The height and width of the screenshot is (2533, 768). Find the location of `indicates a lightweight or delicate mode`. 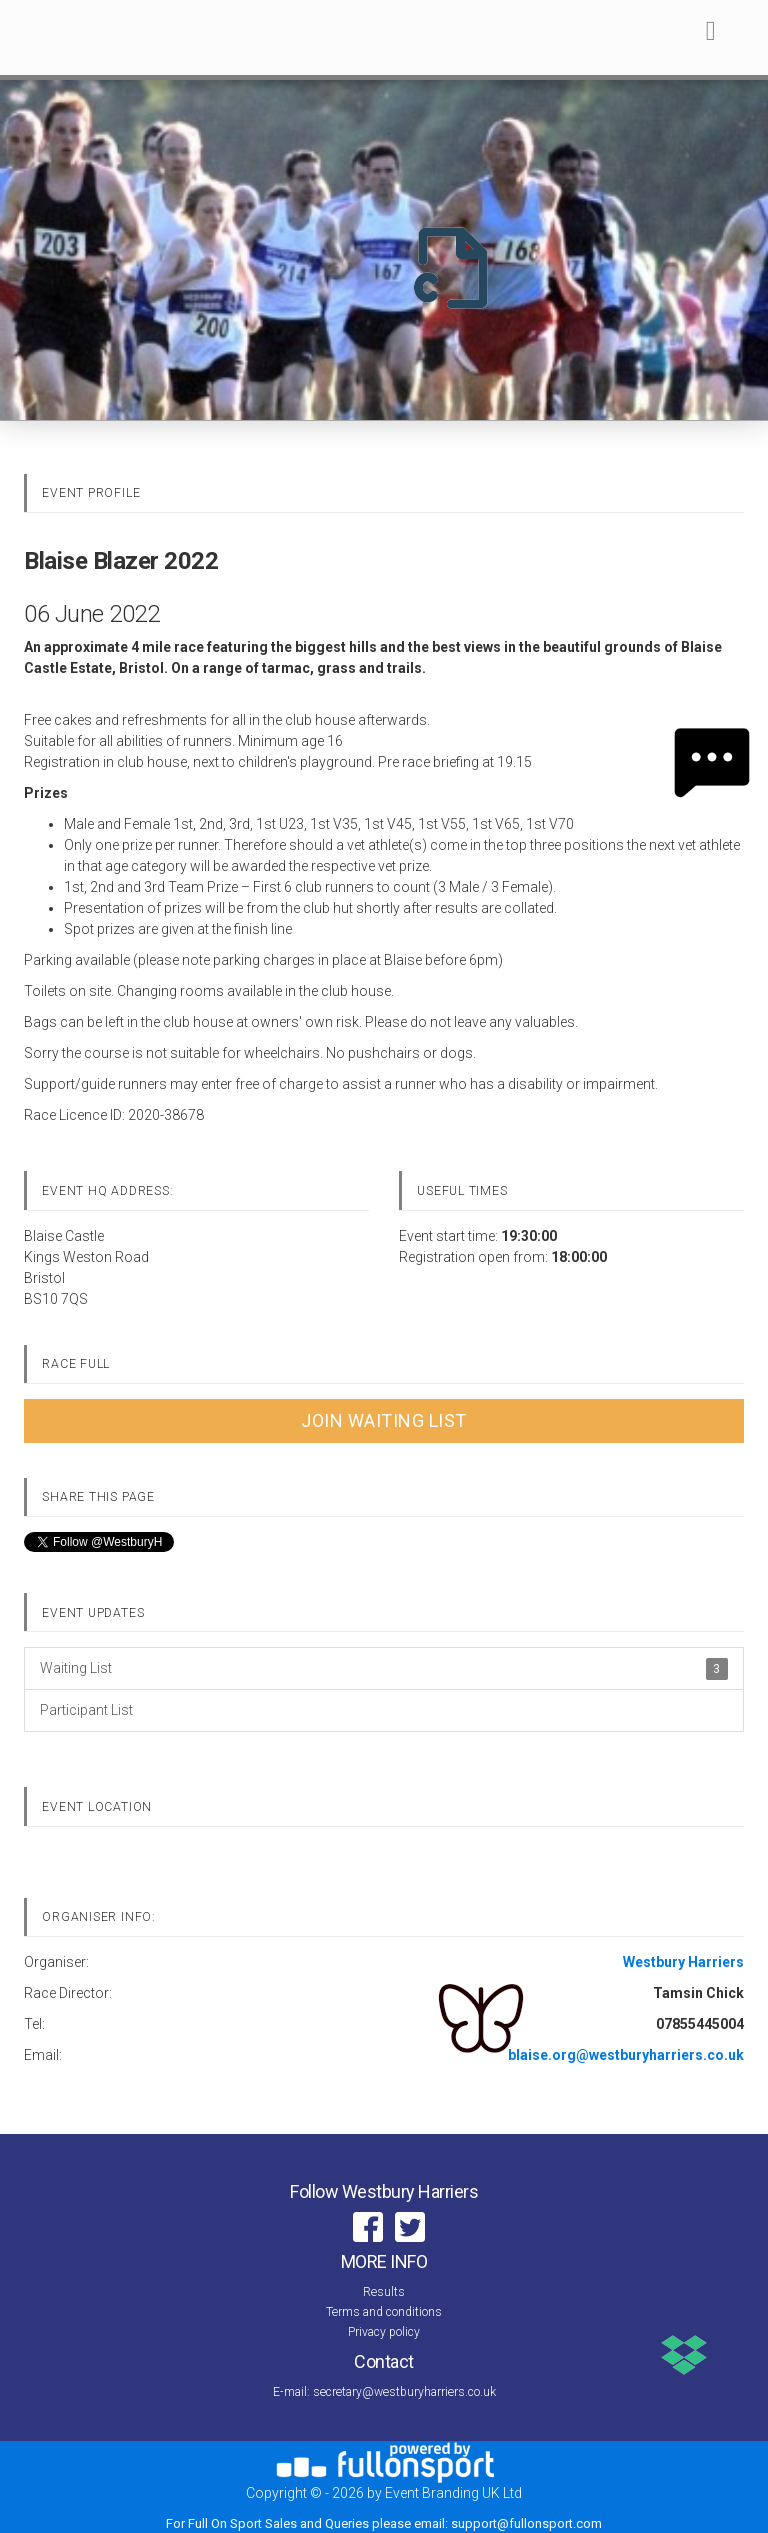

indicates a lightweight or delicate mode is located at coordinates (481, 2017).